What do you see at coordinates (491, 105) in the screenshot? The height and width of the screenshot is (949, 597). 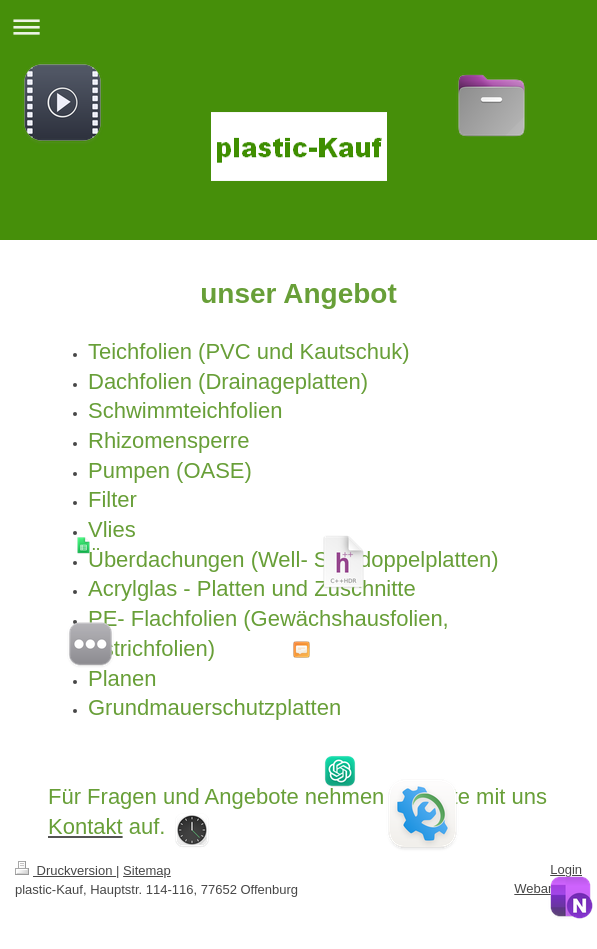 I see `open the nautilus file manager` at bounding box center [491, 105].